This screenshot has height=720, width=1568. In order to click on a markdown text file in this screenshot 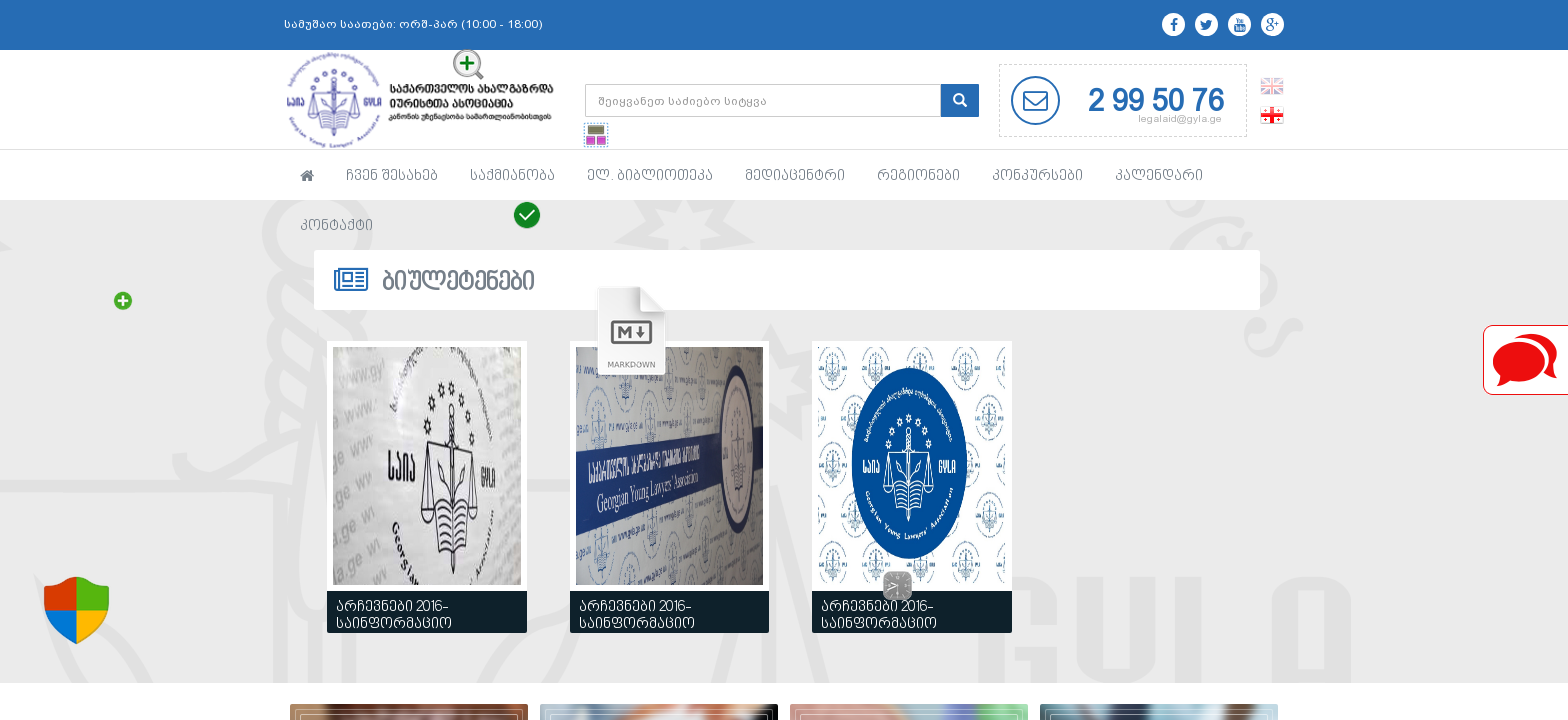, I will do `click(631, 332)`.